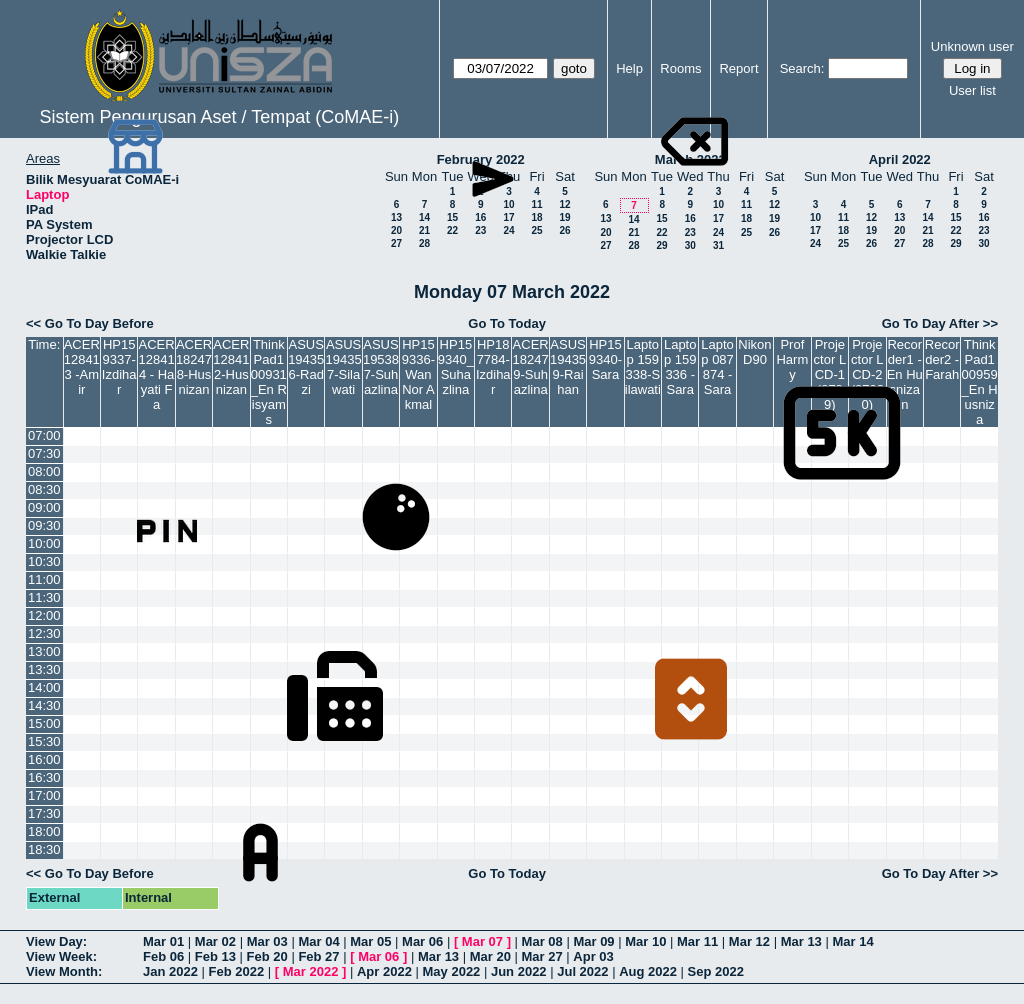 The width and height of the screenshot is (1024, 1004). What do you see at coordinates (396, 517) in the screenshot?
I see `access bowling game or activity` at bounding box center [396, 517].